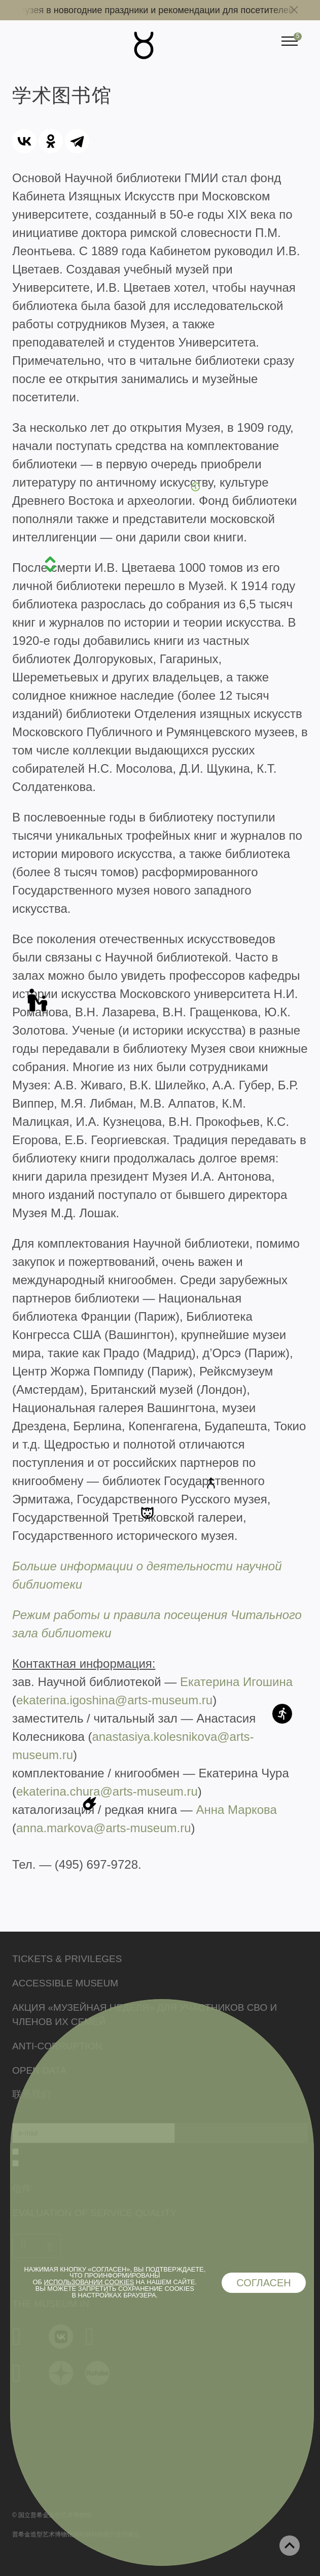  I want to click on indicates taurus zodiac sign, so click(144, 45).